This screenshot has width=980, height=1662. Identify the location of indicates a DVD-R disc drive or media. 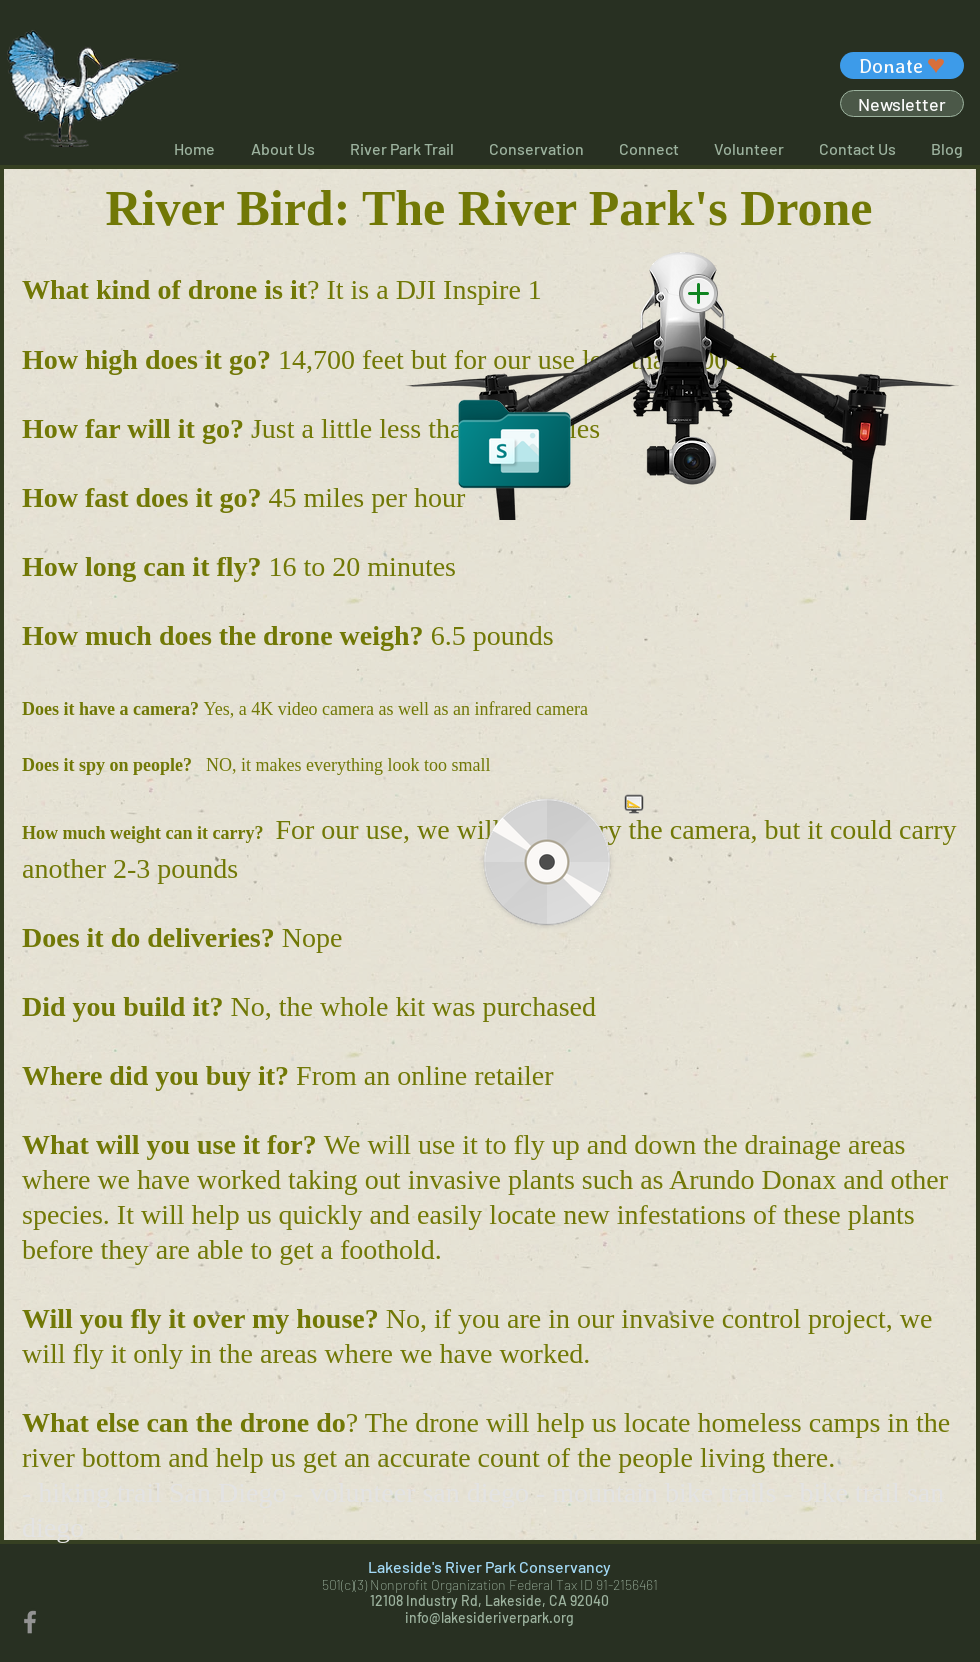
(547, 862).